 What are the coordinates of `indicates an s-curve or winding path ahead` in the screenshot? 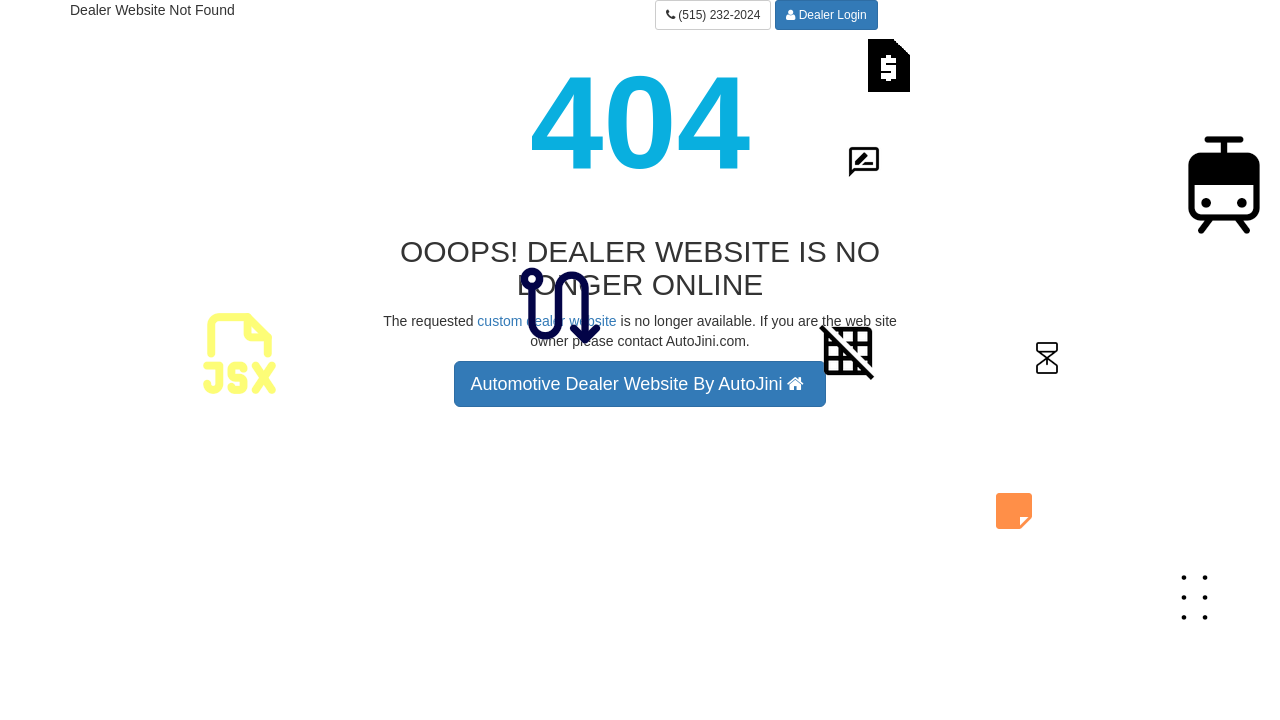 It's located at (558, 305).